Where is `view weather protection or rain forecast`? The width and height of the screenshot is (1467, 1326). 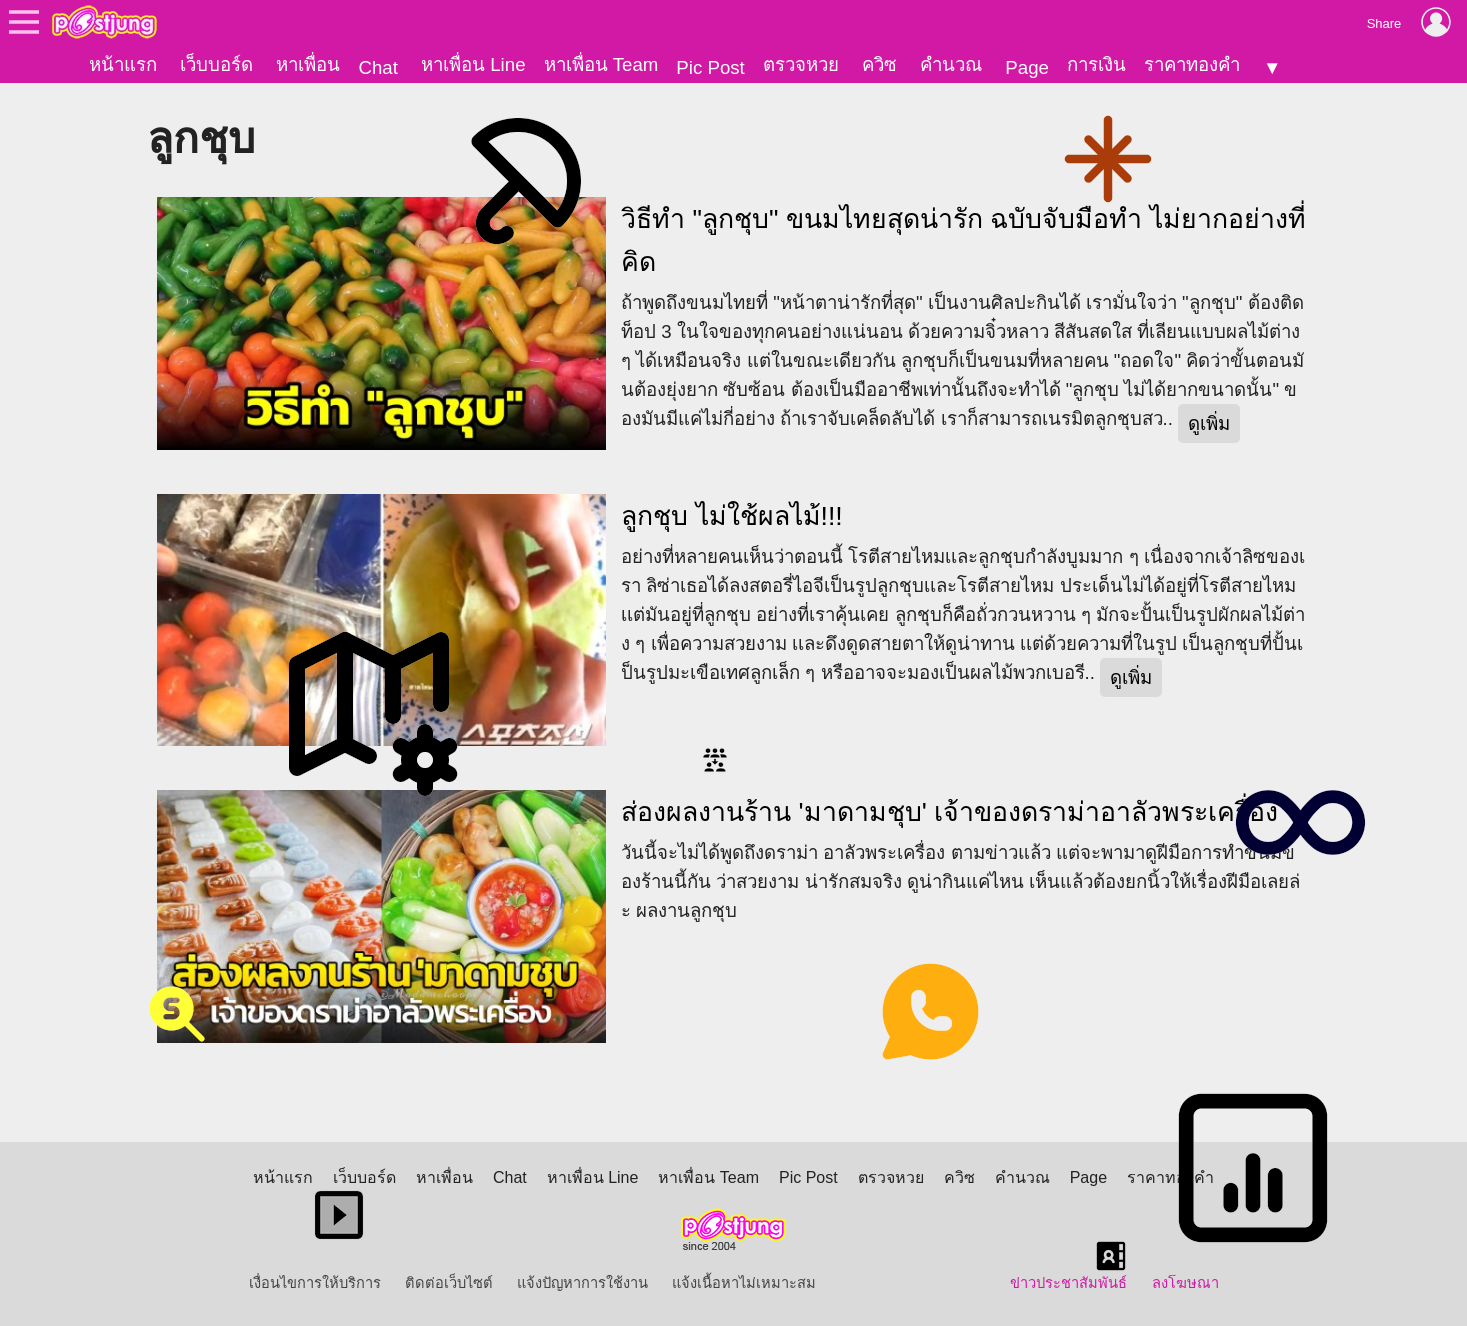
view weather protection or rain forecast is located at coordinates (525, 174).